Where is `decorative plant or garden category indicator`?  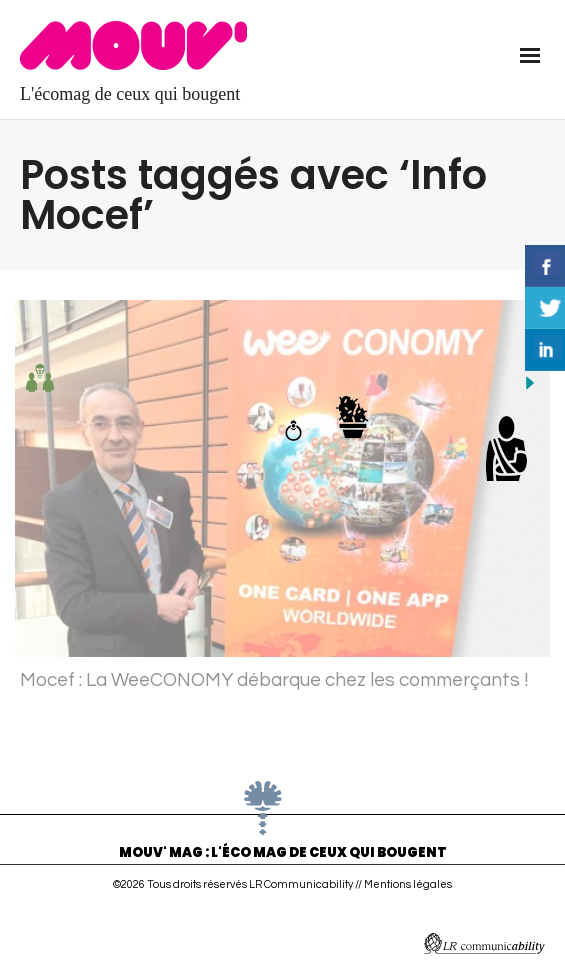
decorative plant or garden category indicator is located at coordinates (353, 417).